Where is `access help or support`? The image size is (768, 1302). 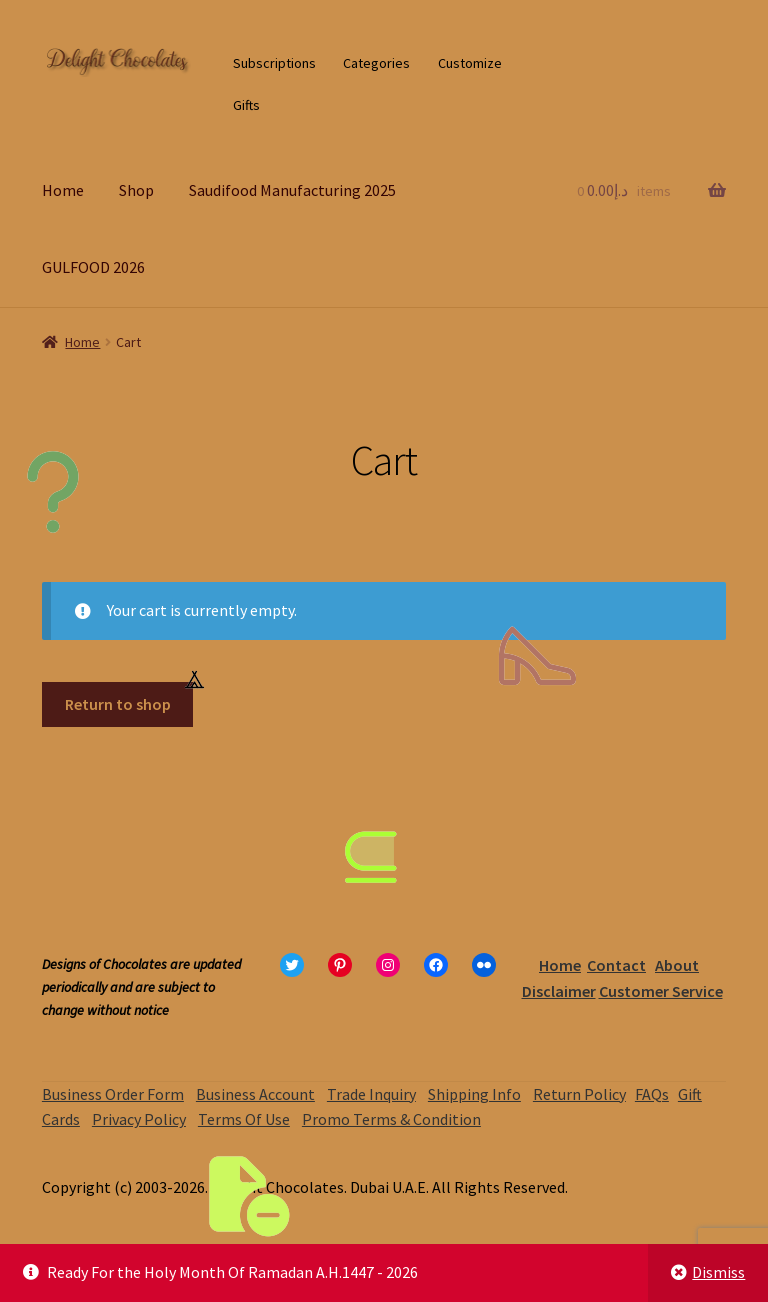 access help or support is located at coordinates (53, 492).